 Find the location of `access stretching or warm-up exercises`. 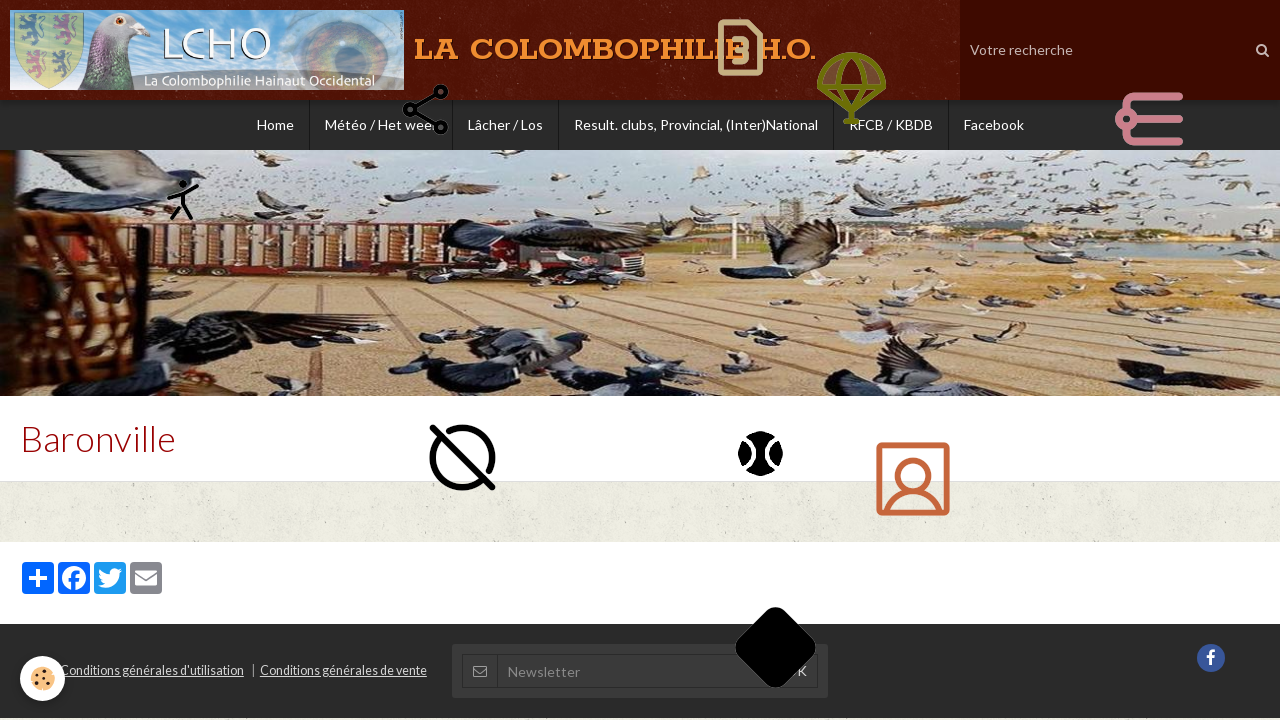

access stretching or warm-up exercises is located at coordinates (183, 200).